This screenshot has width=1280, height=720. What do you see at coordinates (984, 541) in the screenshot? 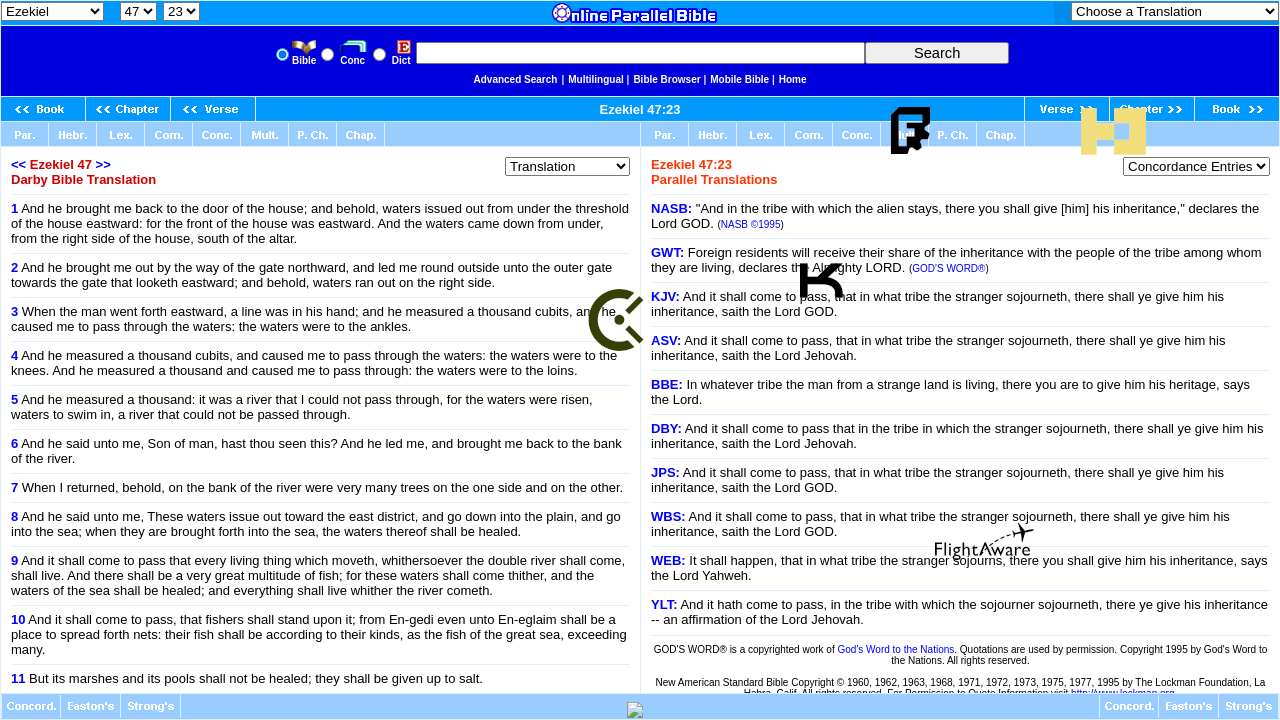
I see `open FlightAware flight tracking app` at bounding box center [984, 541].